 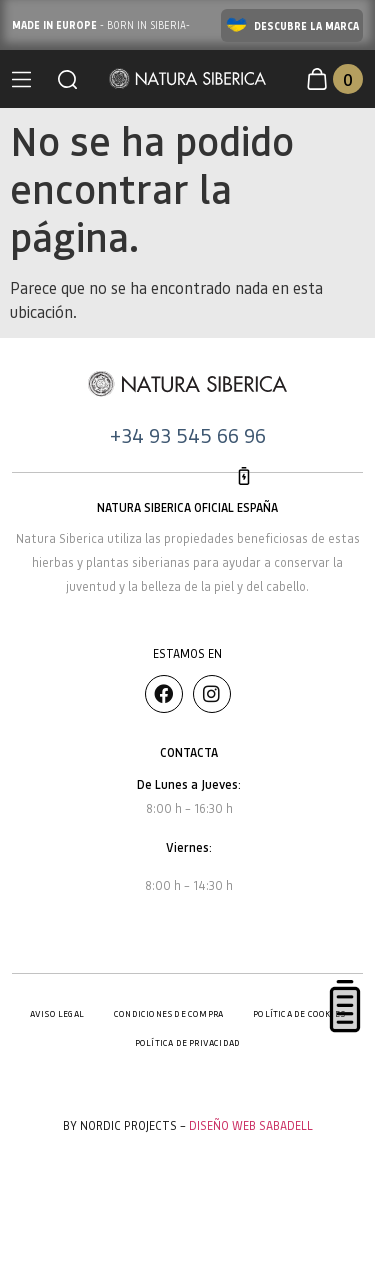 I want to click on indicates battery is fully charged, so click(x=345, y=1007).